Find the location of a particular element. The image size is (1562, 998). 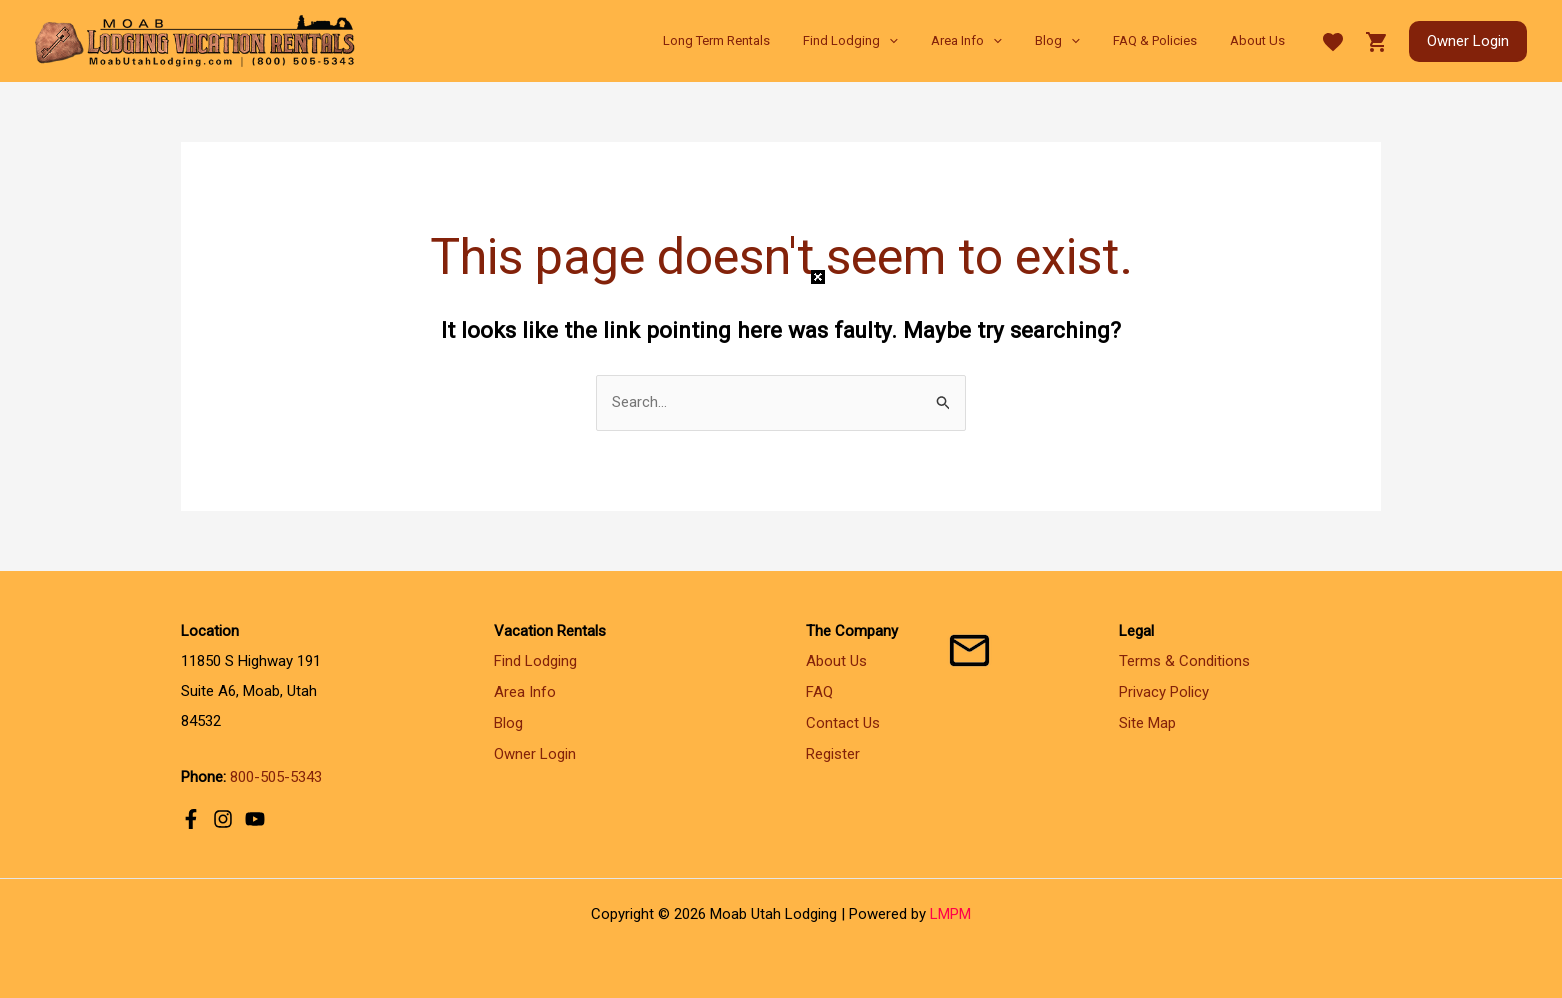

open your email inbox is located at coordinates (969, 650).